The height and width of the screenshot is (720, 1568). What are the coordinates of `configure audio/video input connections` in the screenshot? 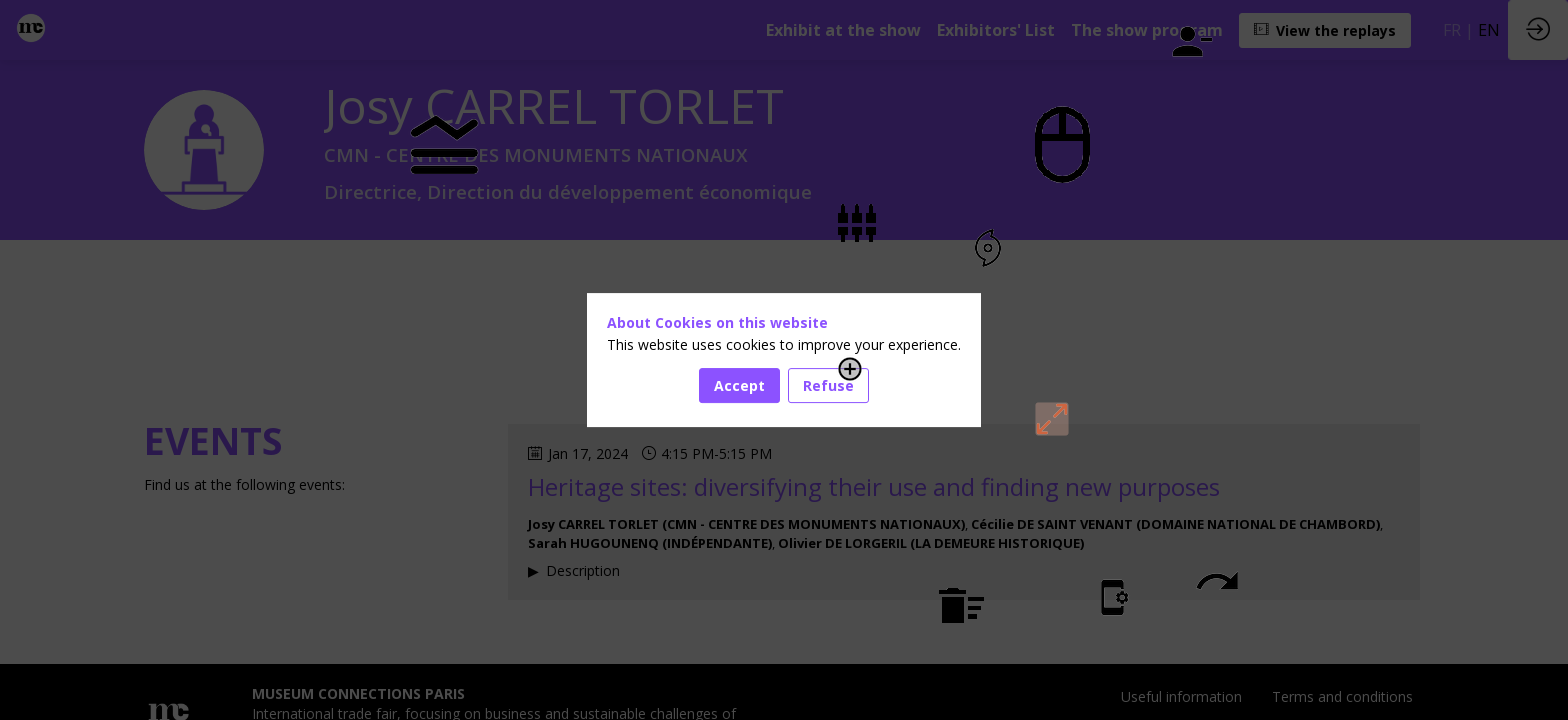 It's located at (857, 223).